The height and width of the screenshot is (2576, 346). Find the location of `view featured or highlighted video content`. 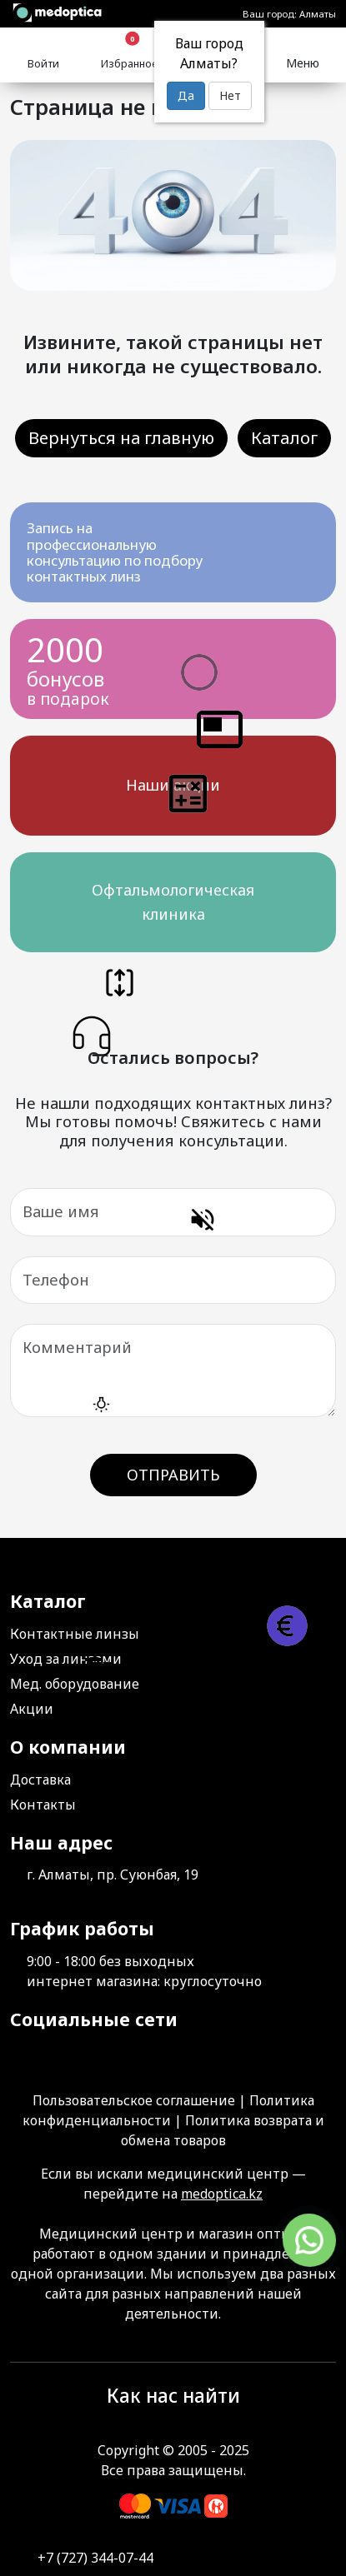

view featured or highlighted video content is located at coordinates (219, 729).